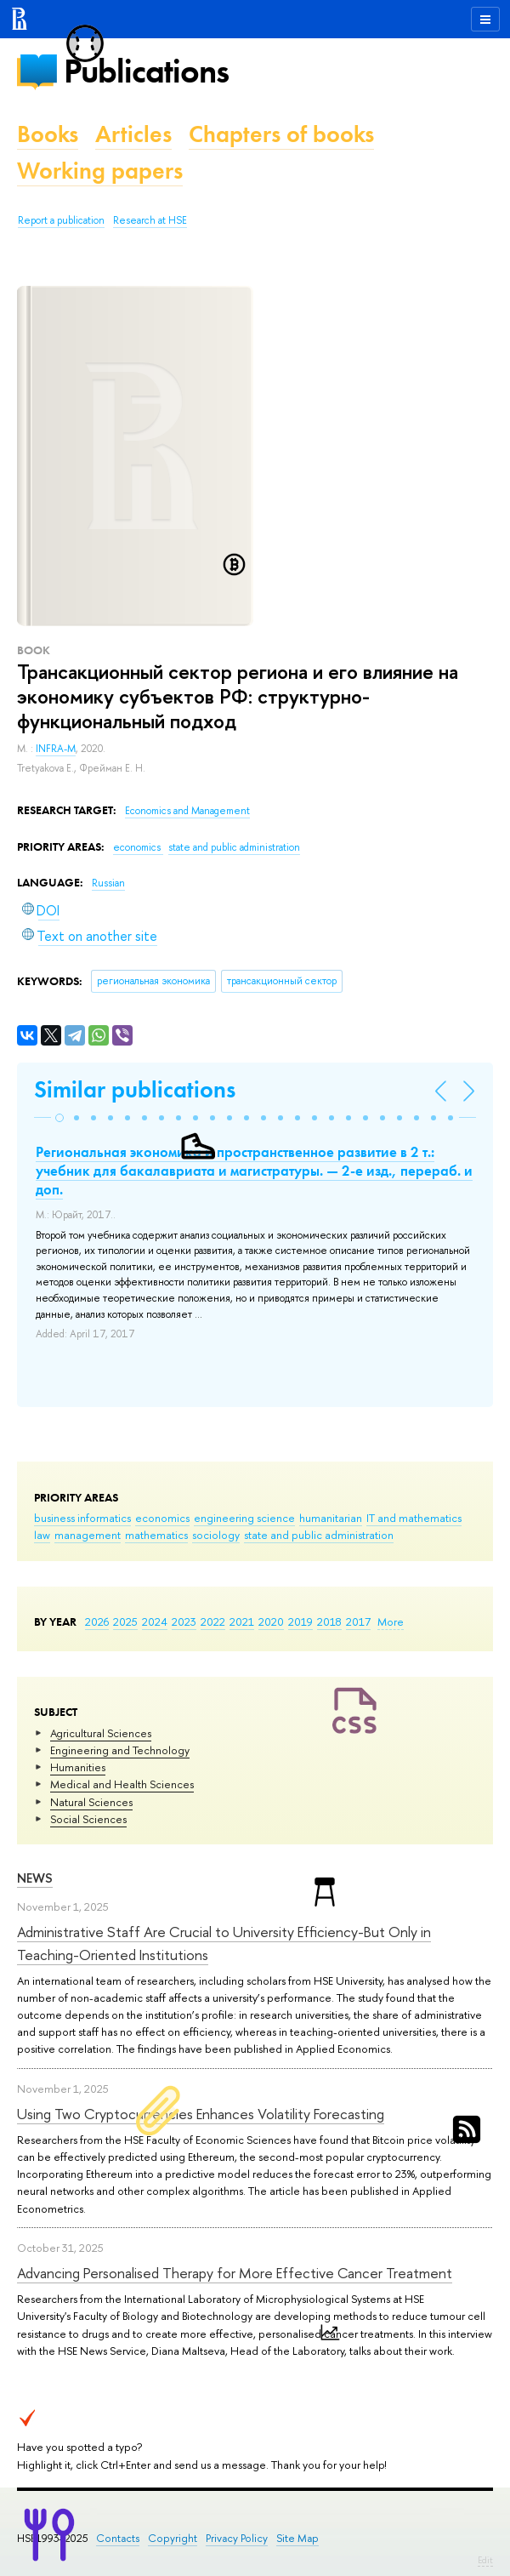 Image resolution: width=510 pixels, height=2576 pixels. I want to click on view analytics or performance trends, so click(330, 2332).